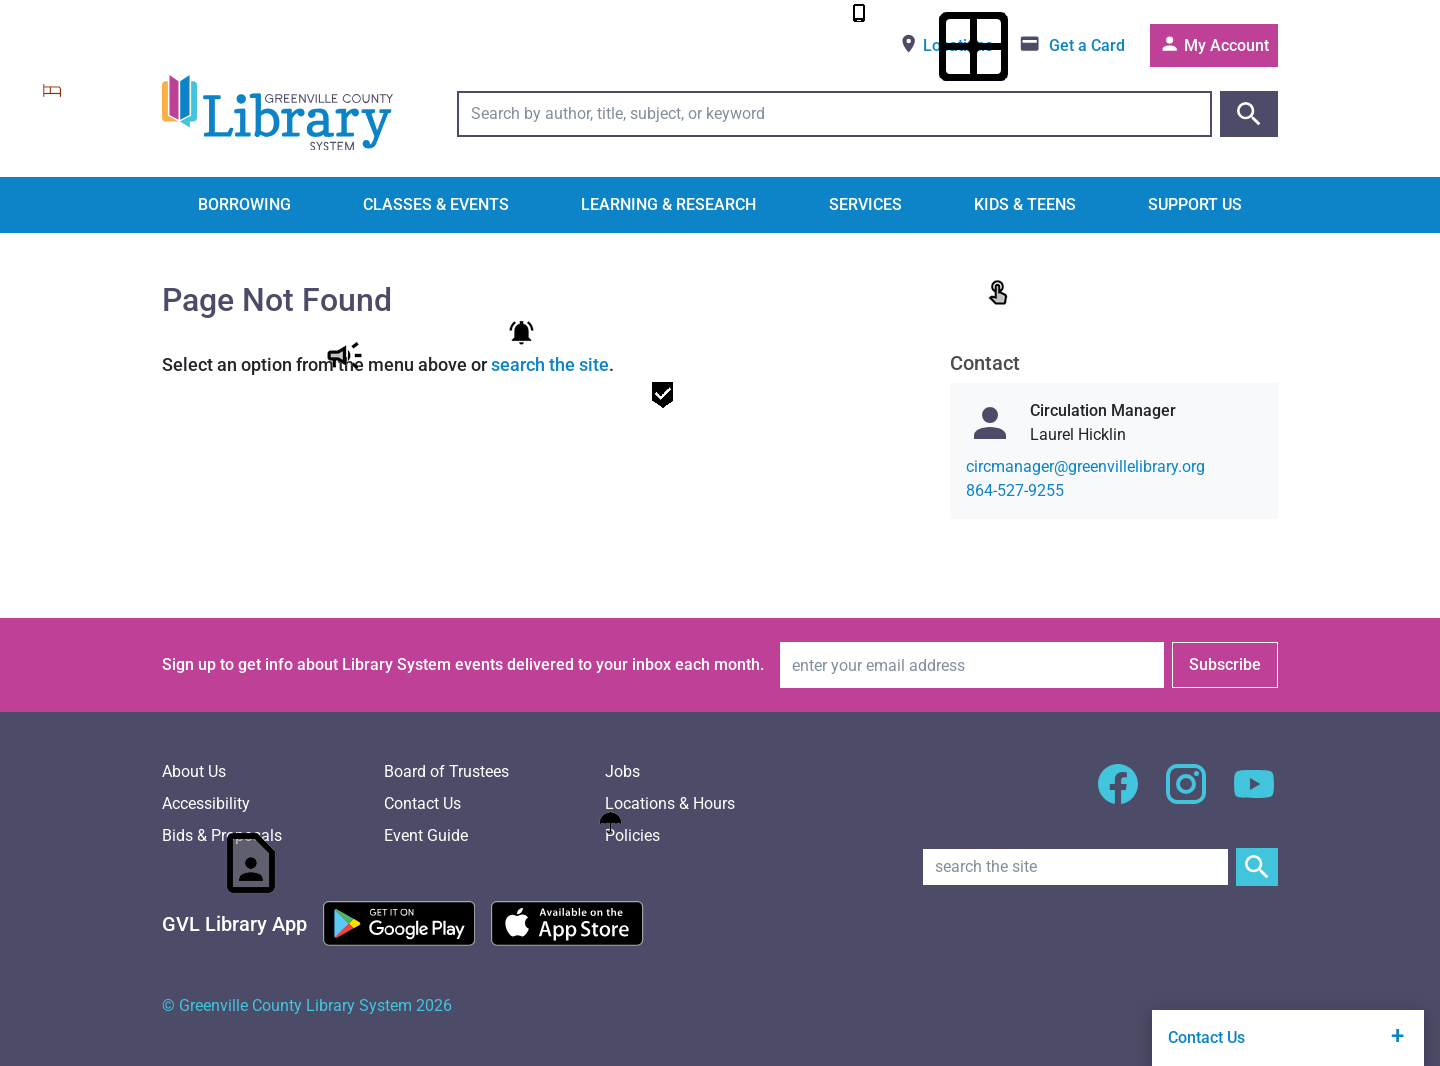 The height and width of the screenshot is (1066, 1440). I want to click on tap to interact with touchscreen element, so click(998, 293).